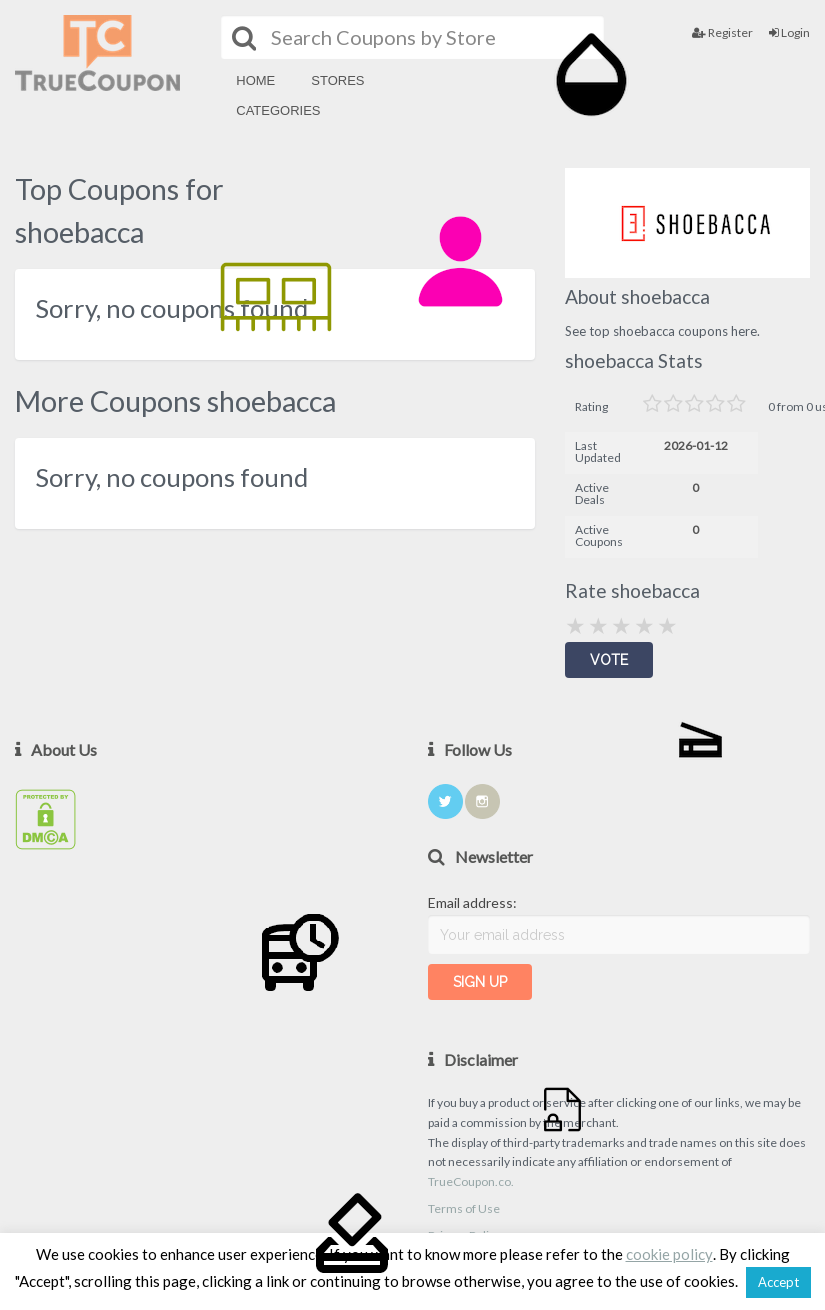 Image resolution: width=825 pixels, height=1310 pixels. What do you see at coordinates (460, 261) in the screenshot?
I see `view your profile` at bounding box center [460, 261].